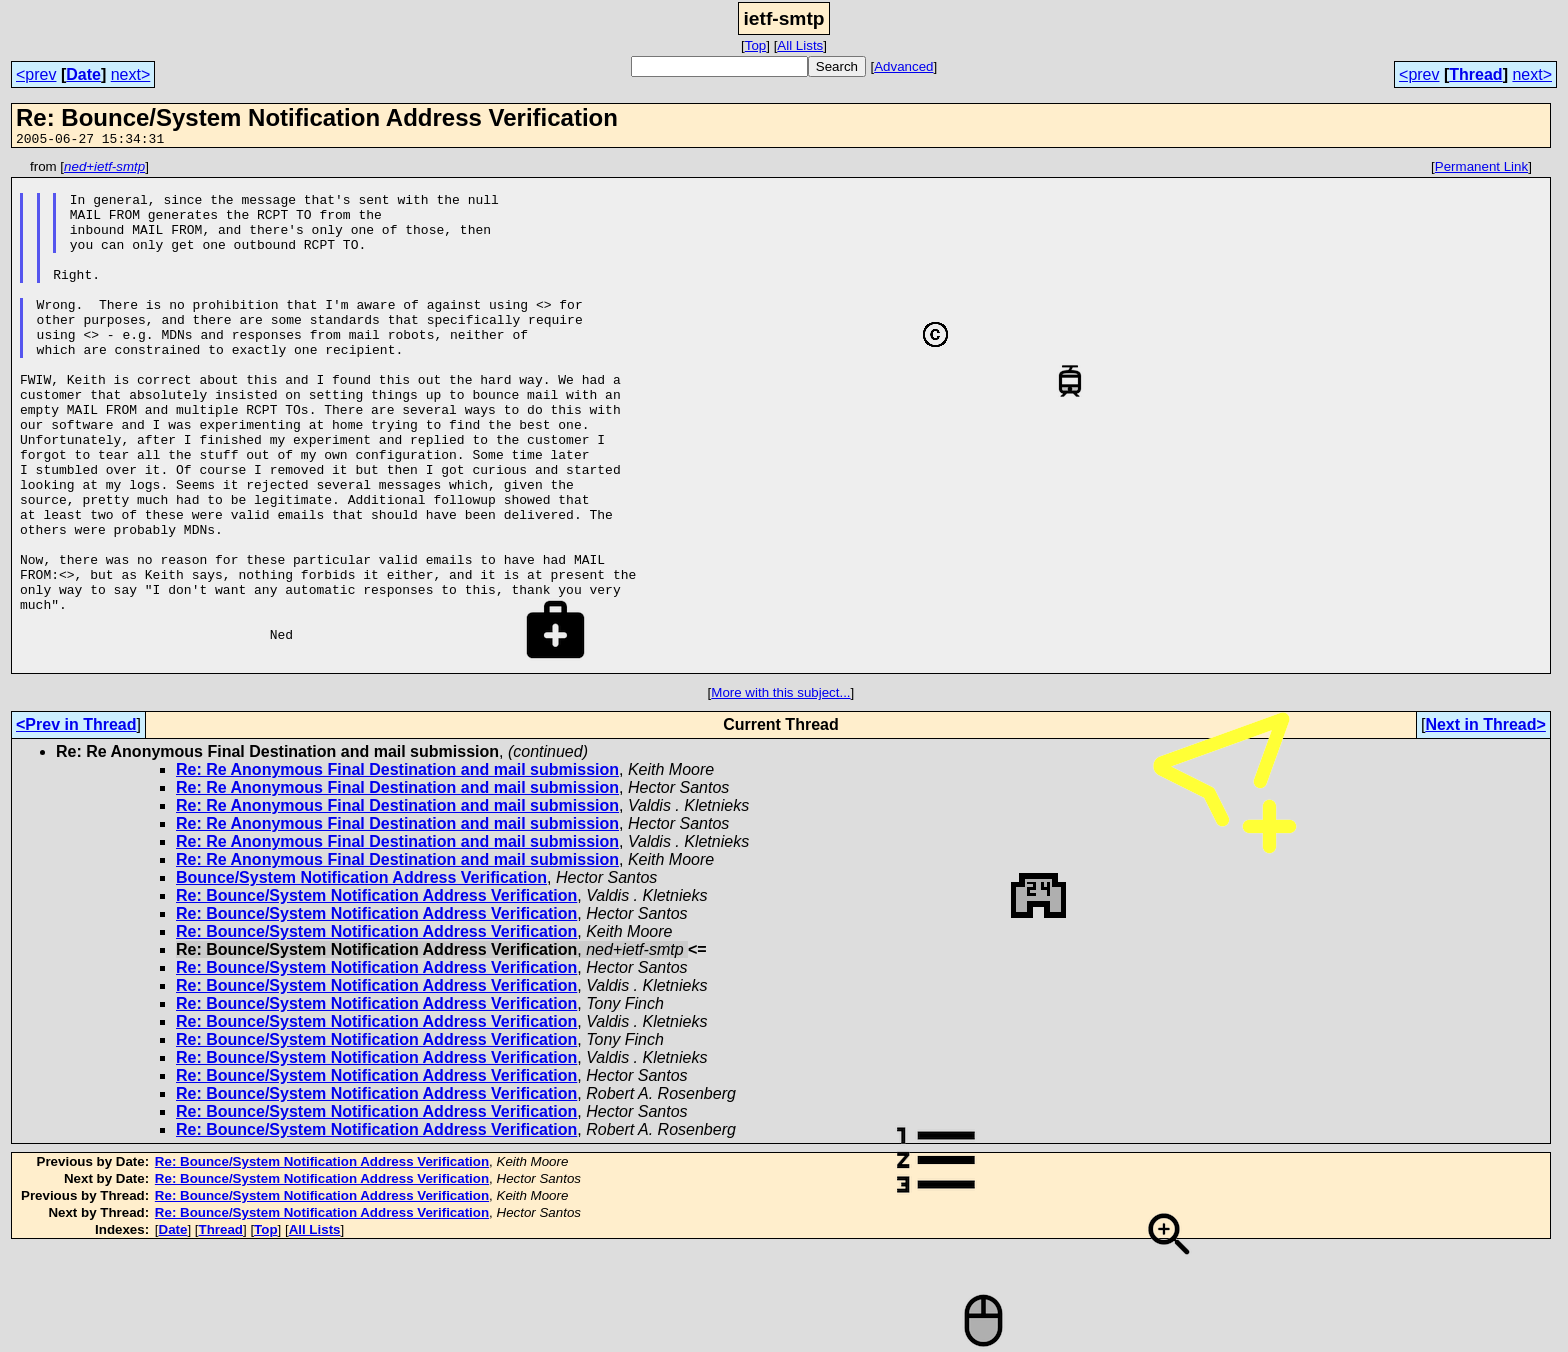 Image resolution: width=1568 pixels, height=1352 pixels. Describe the element at coordinates (1170, 1235) in the screenshot. I see `zoom in on content` at that location.